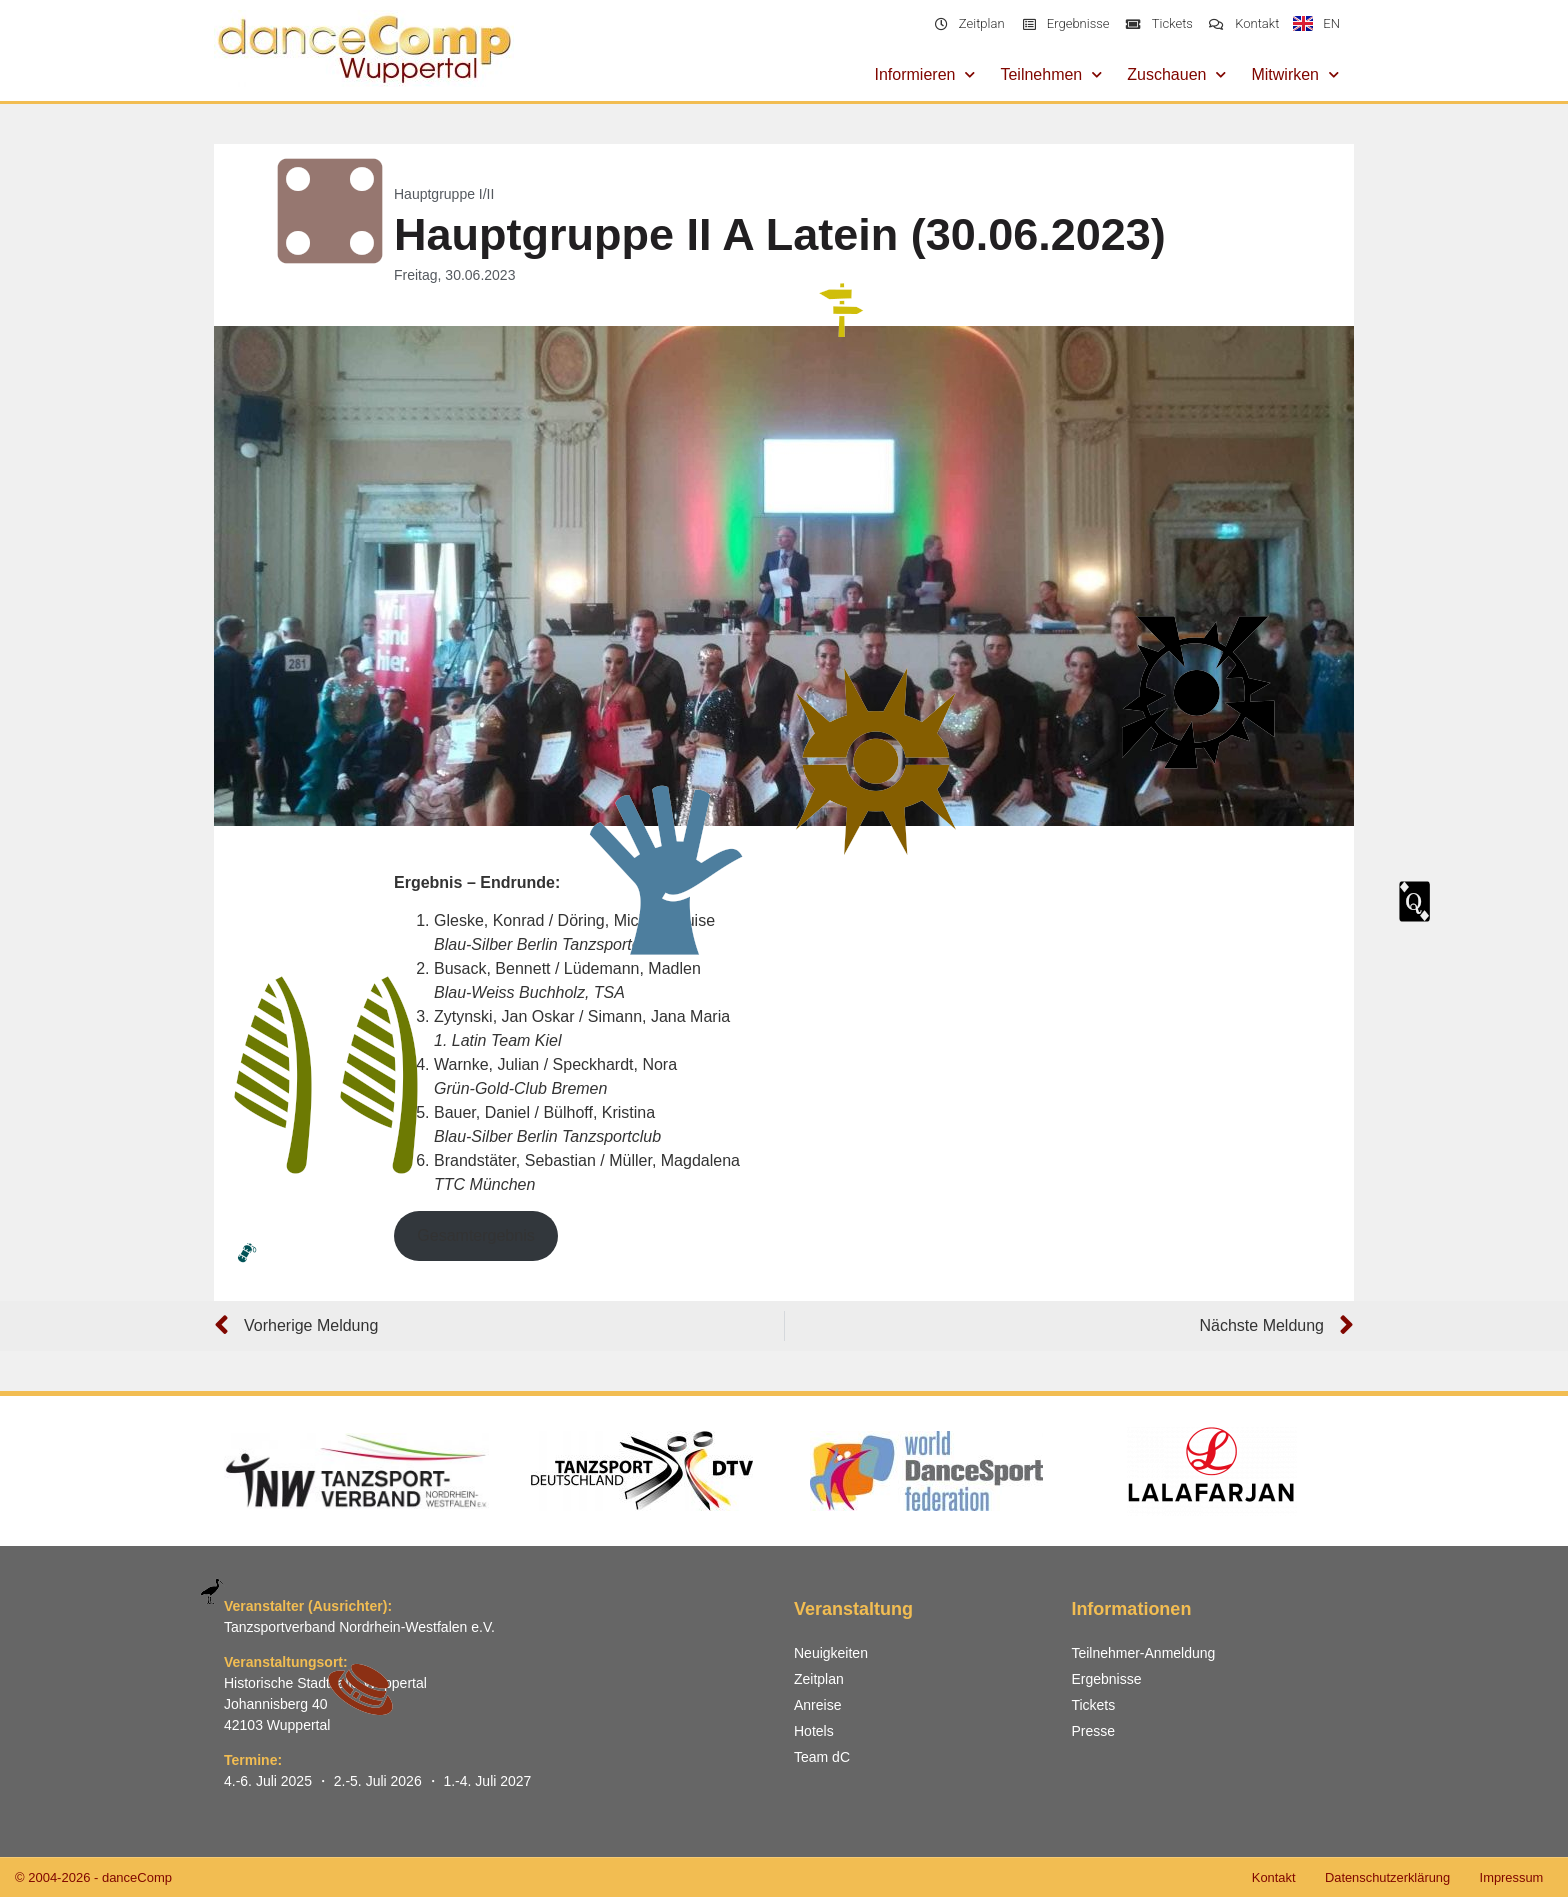  I want to click on queen of diamonds playing card, so click(1414, 901).